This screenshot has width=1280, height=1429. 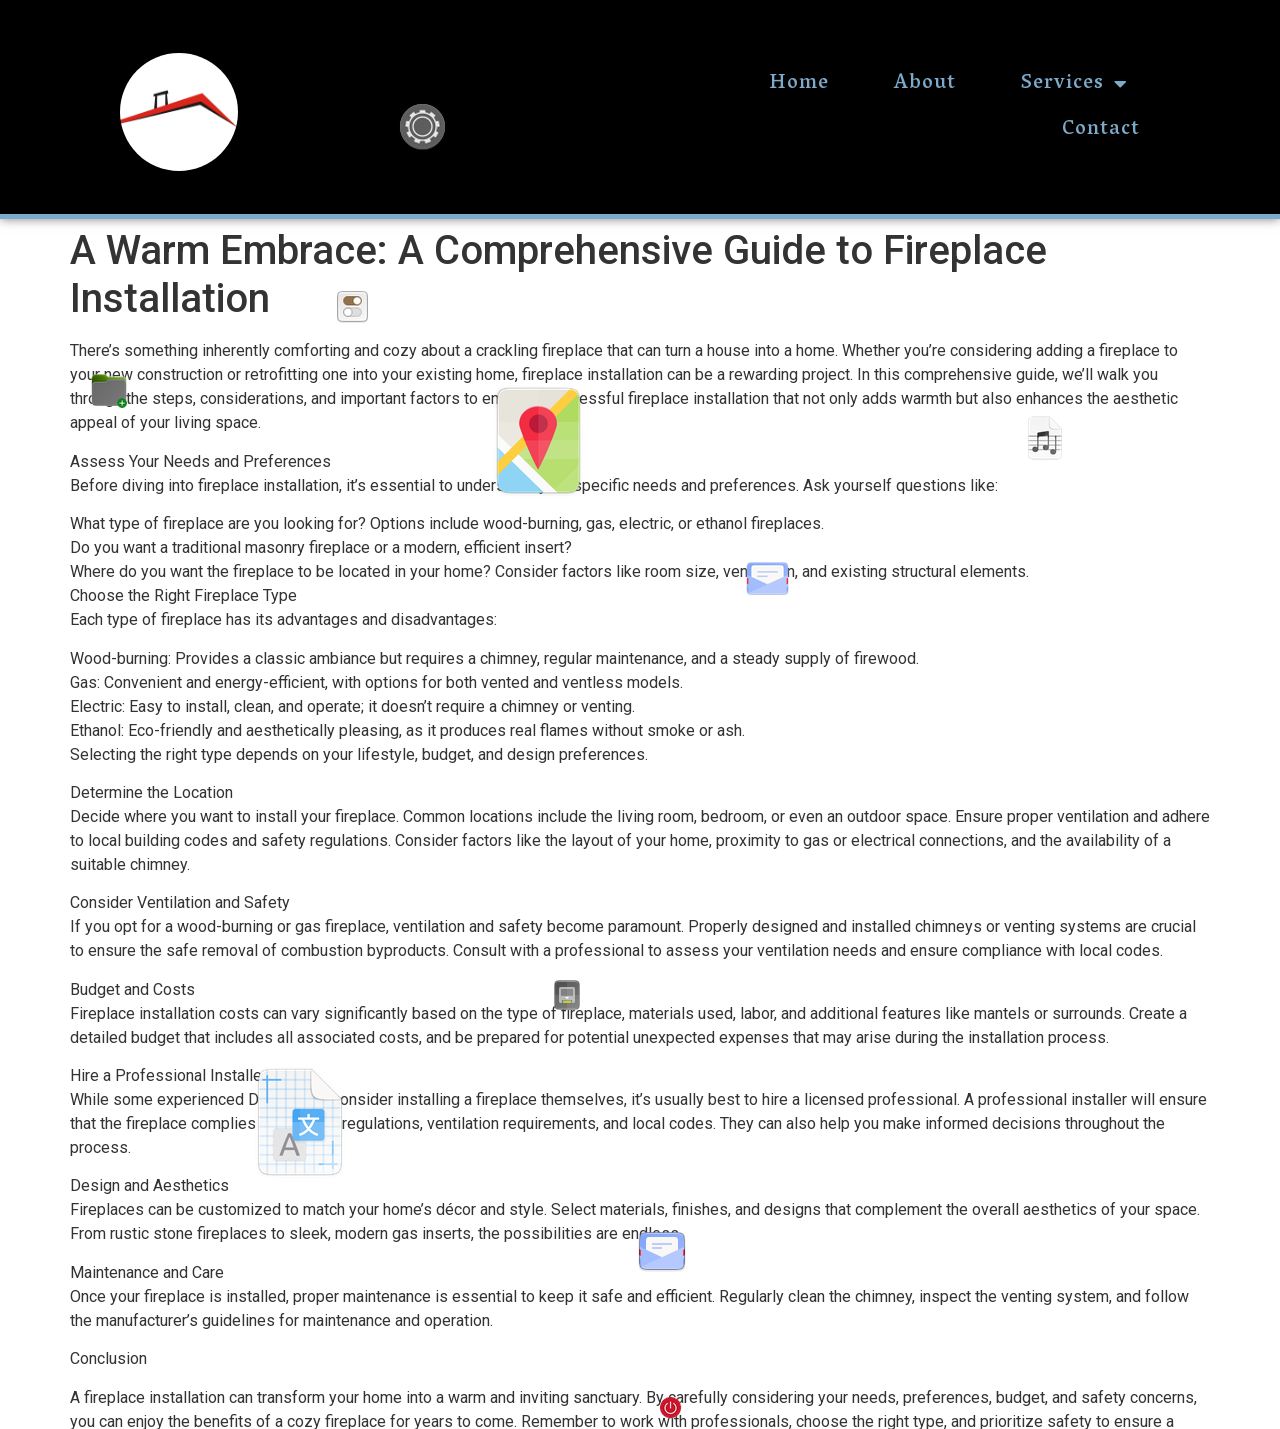 What do you see at coordinates (352, 306) in the screenshot?
I see `open gnome tweaks application` at bounding box center [352, 306].